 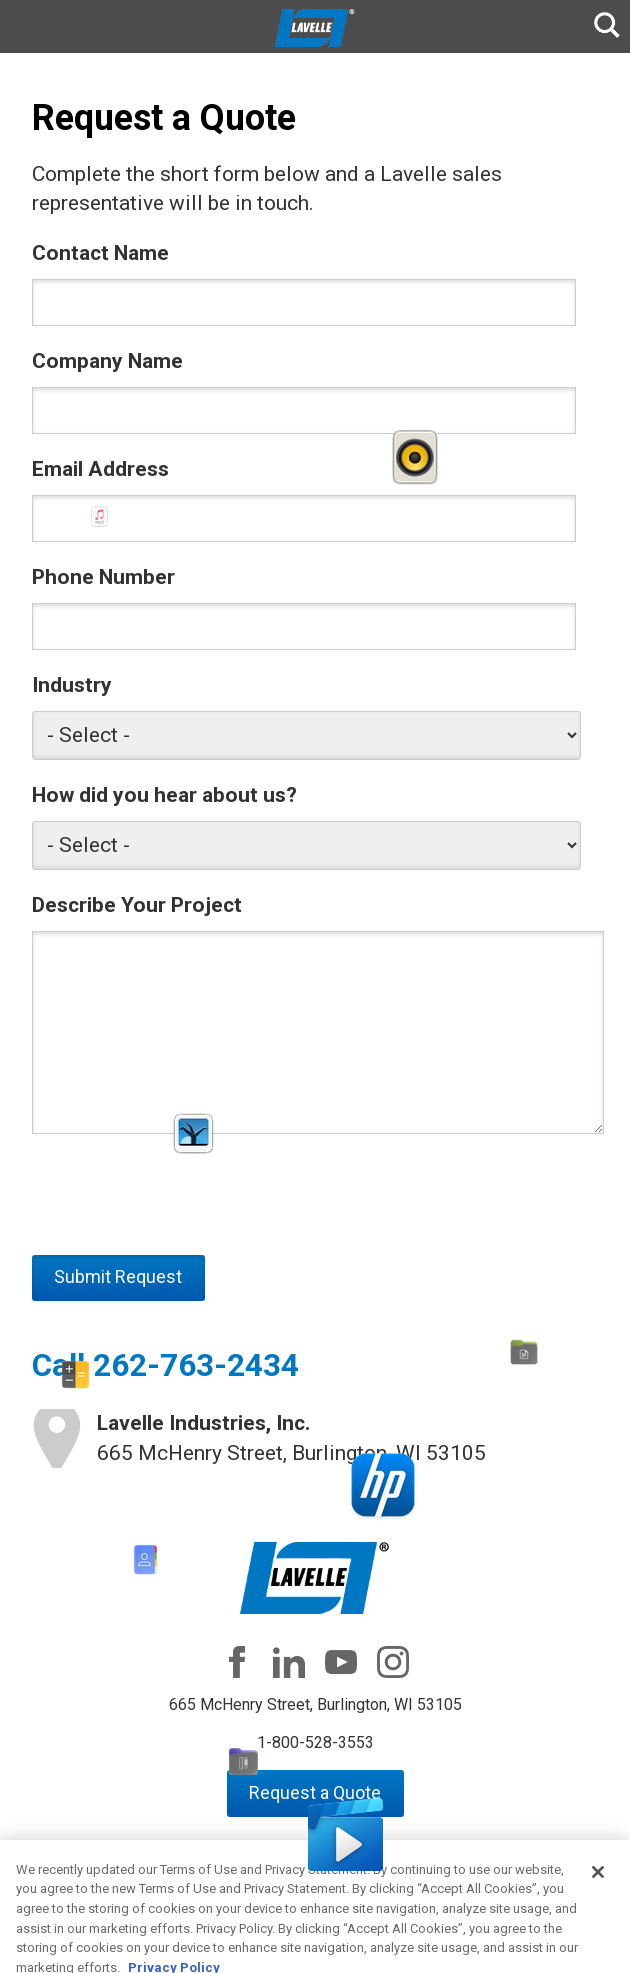 What do you see at coordinates (524, 1352) in the screenshot?
I see `open your documents folder` at bounding box center [524, 1352].